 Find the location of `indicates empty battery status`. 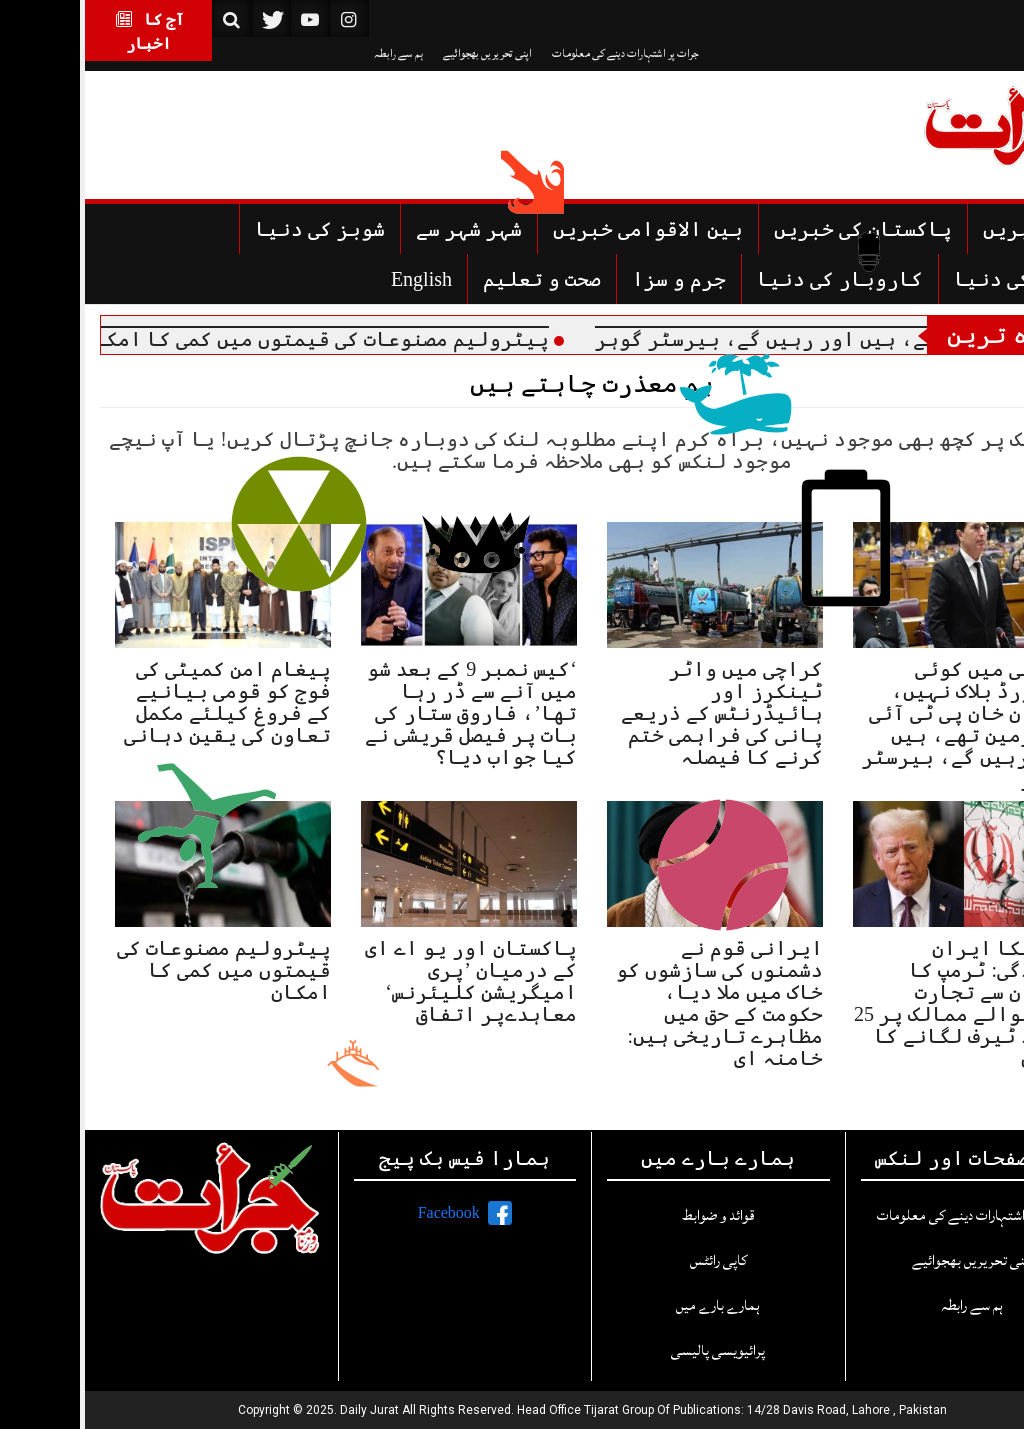

indicates empty battery status is located at coordinates (846, 538).